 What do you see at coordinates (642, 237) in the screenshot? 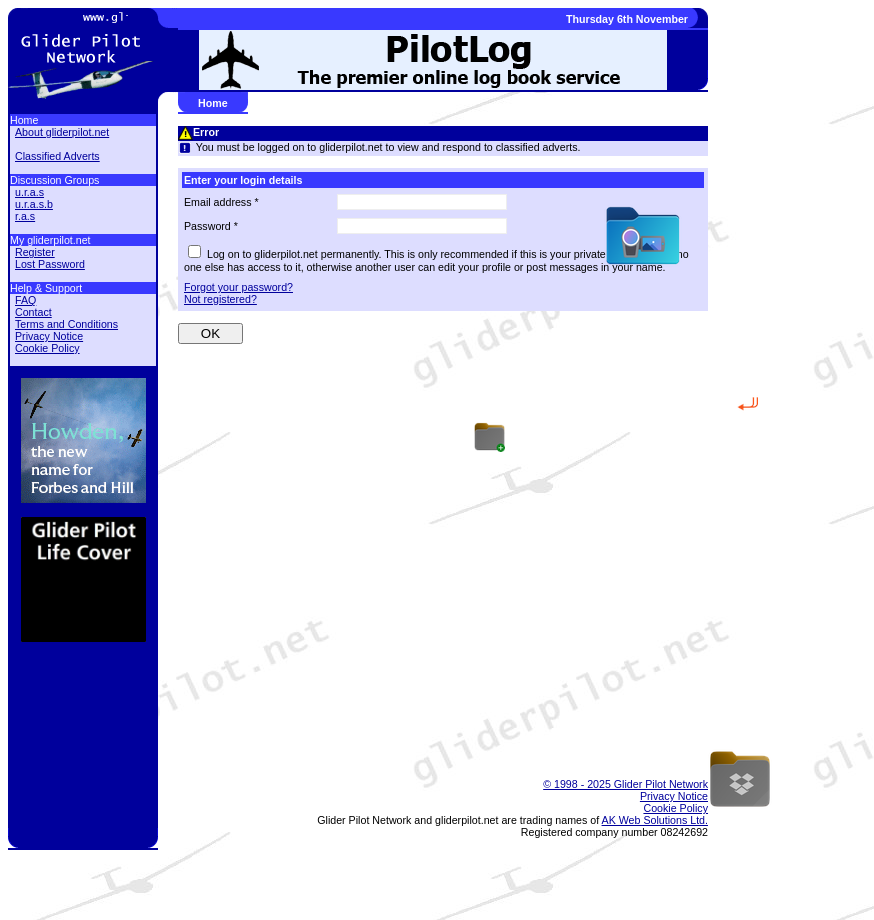
I see `open video recordings folder` at bounding box center [642, 237].